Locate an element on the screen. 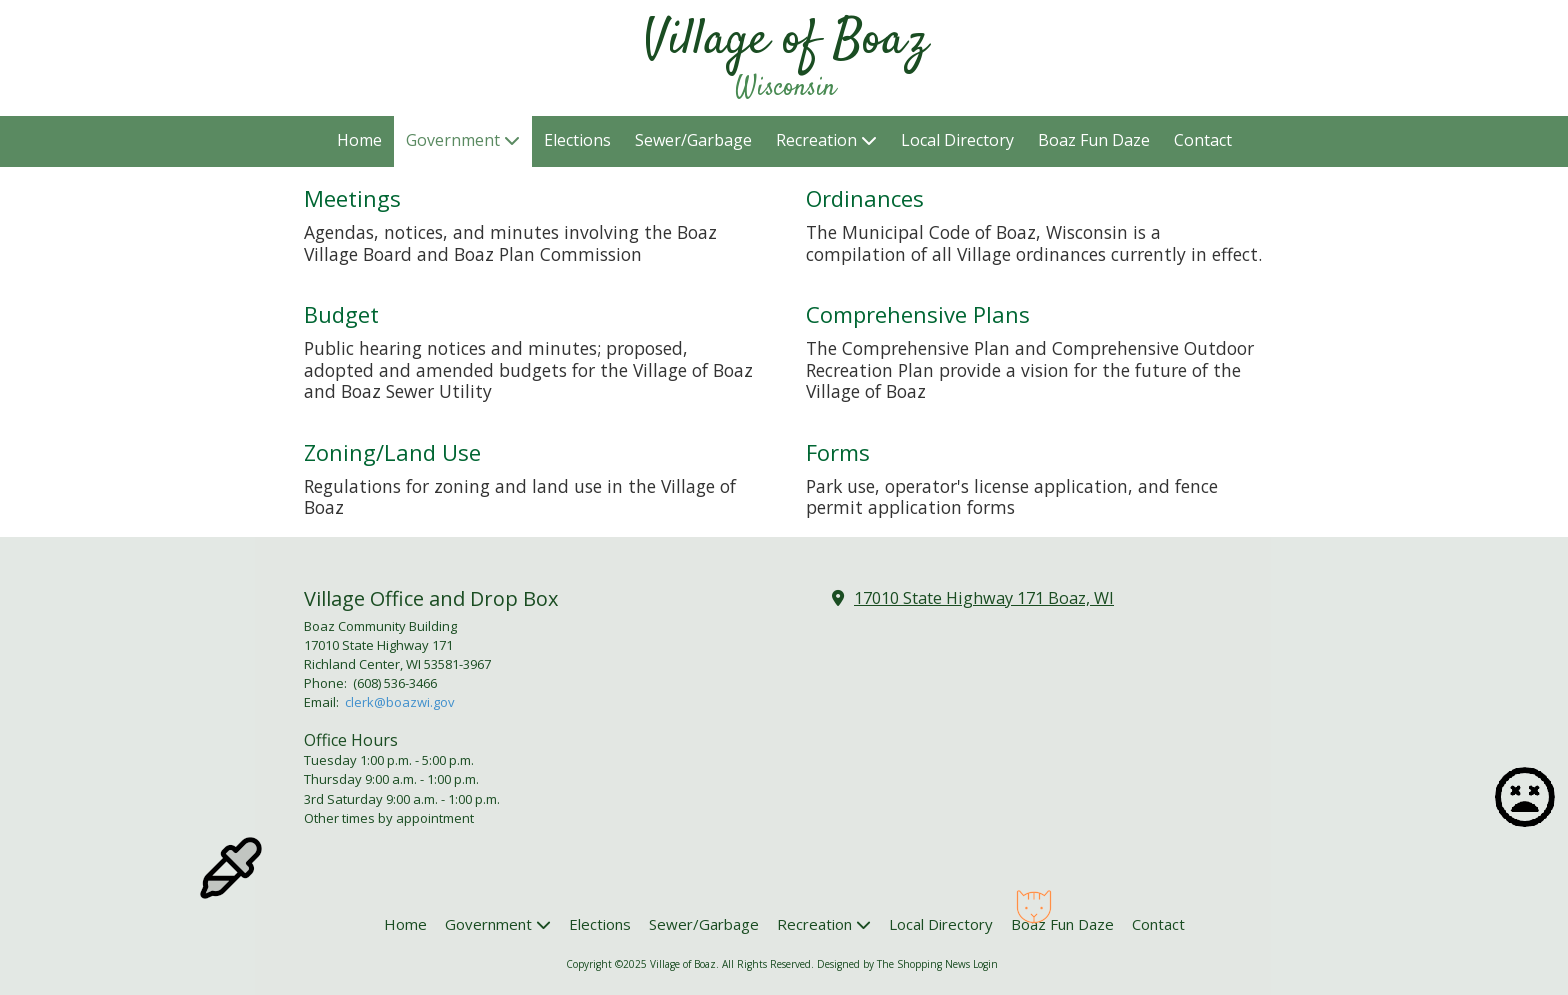  rate experience as very dissatisfied is located at coordinates (1525, 797).